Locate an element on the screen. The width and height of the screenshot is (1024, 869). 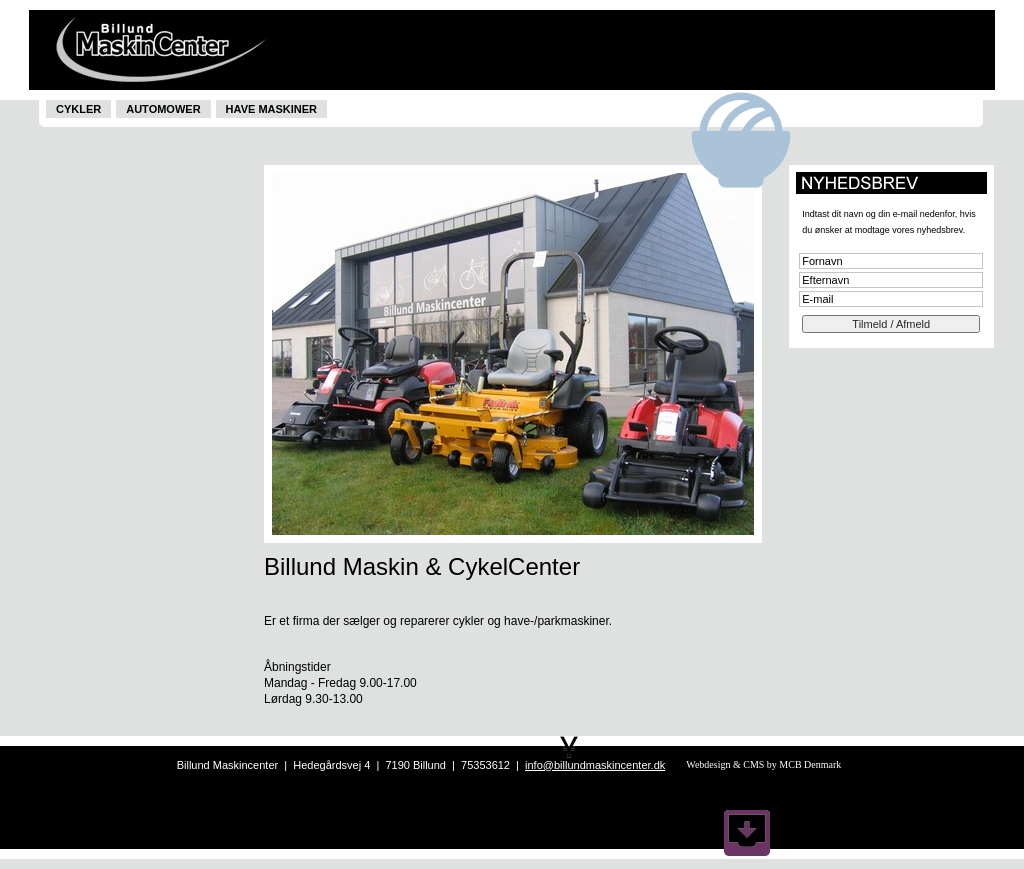
indicates Japanese yen currency is located at coordinates (569, 747).